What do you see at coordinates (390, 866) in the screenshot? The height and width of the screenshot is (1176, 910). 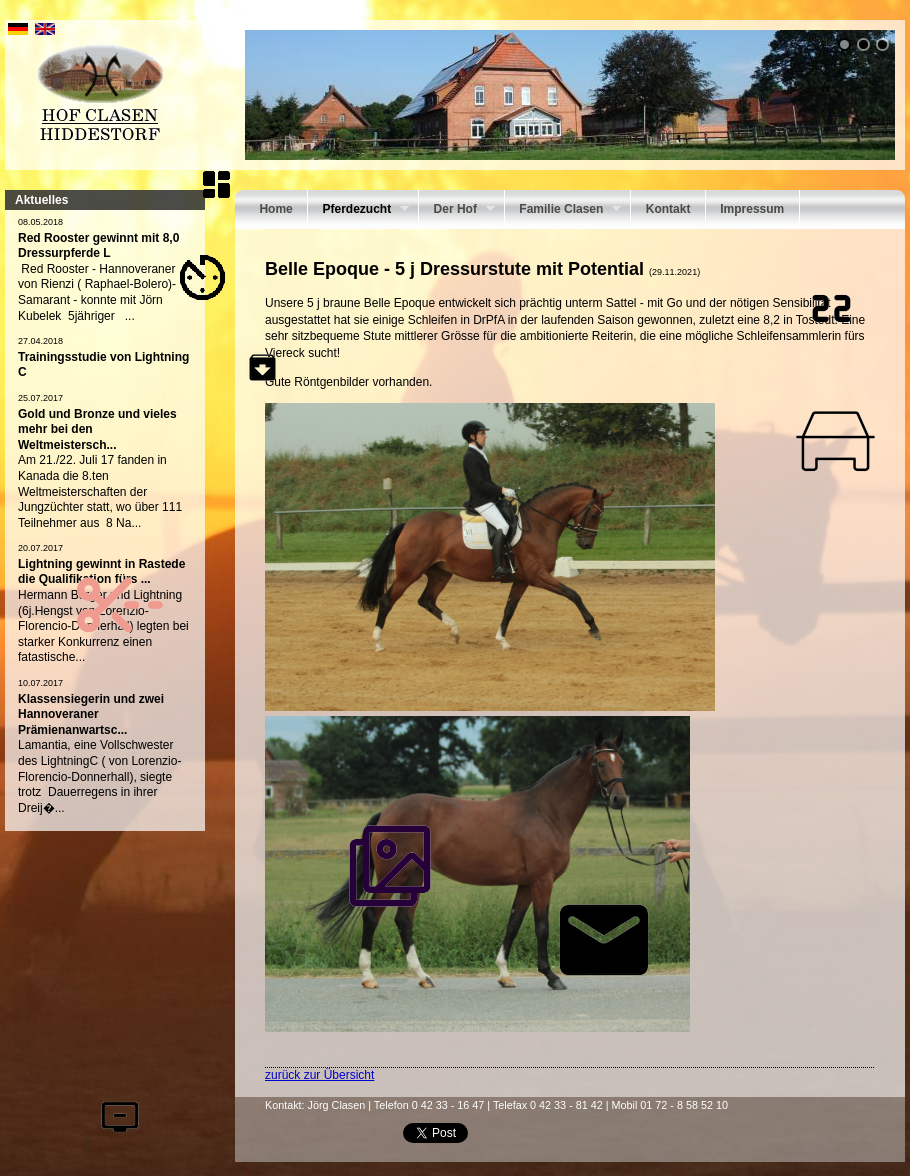 I see `view photo gallery` at bounding box center [390, 866].